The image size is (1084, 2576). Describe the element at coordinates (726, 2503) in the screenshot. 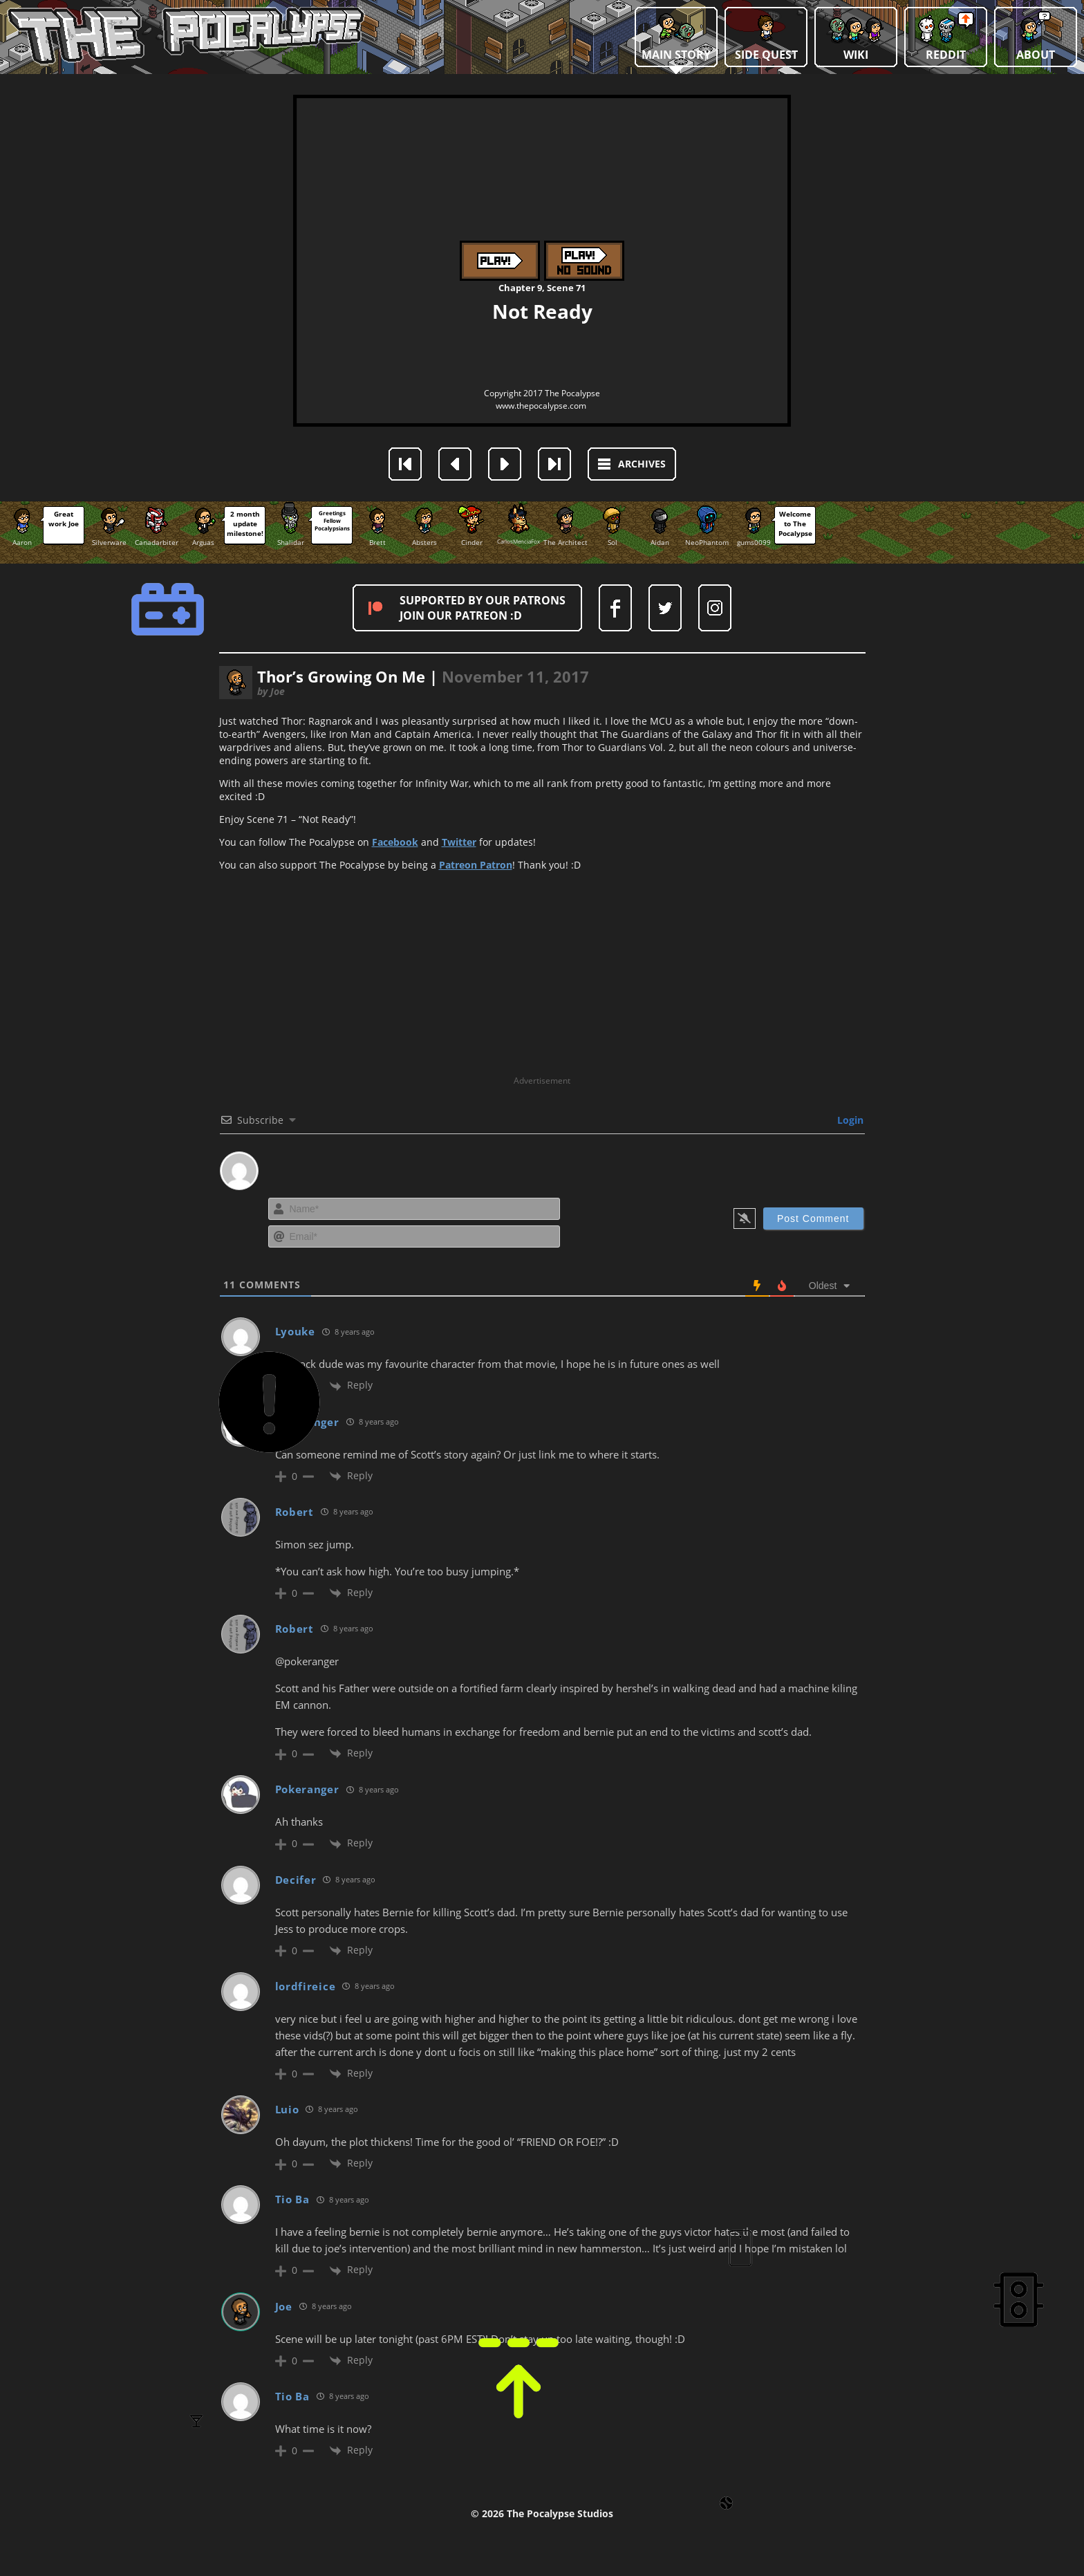

I see `access tennis or sports-related features` at that location.